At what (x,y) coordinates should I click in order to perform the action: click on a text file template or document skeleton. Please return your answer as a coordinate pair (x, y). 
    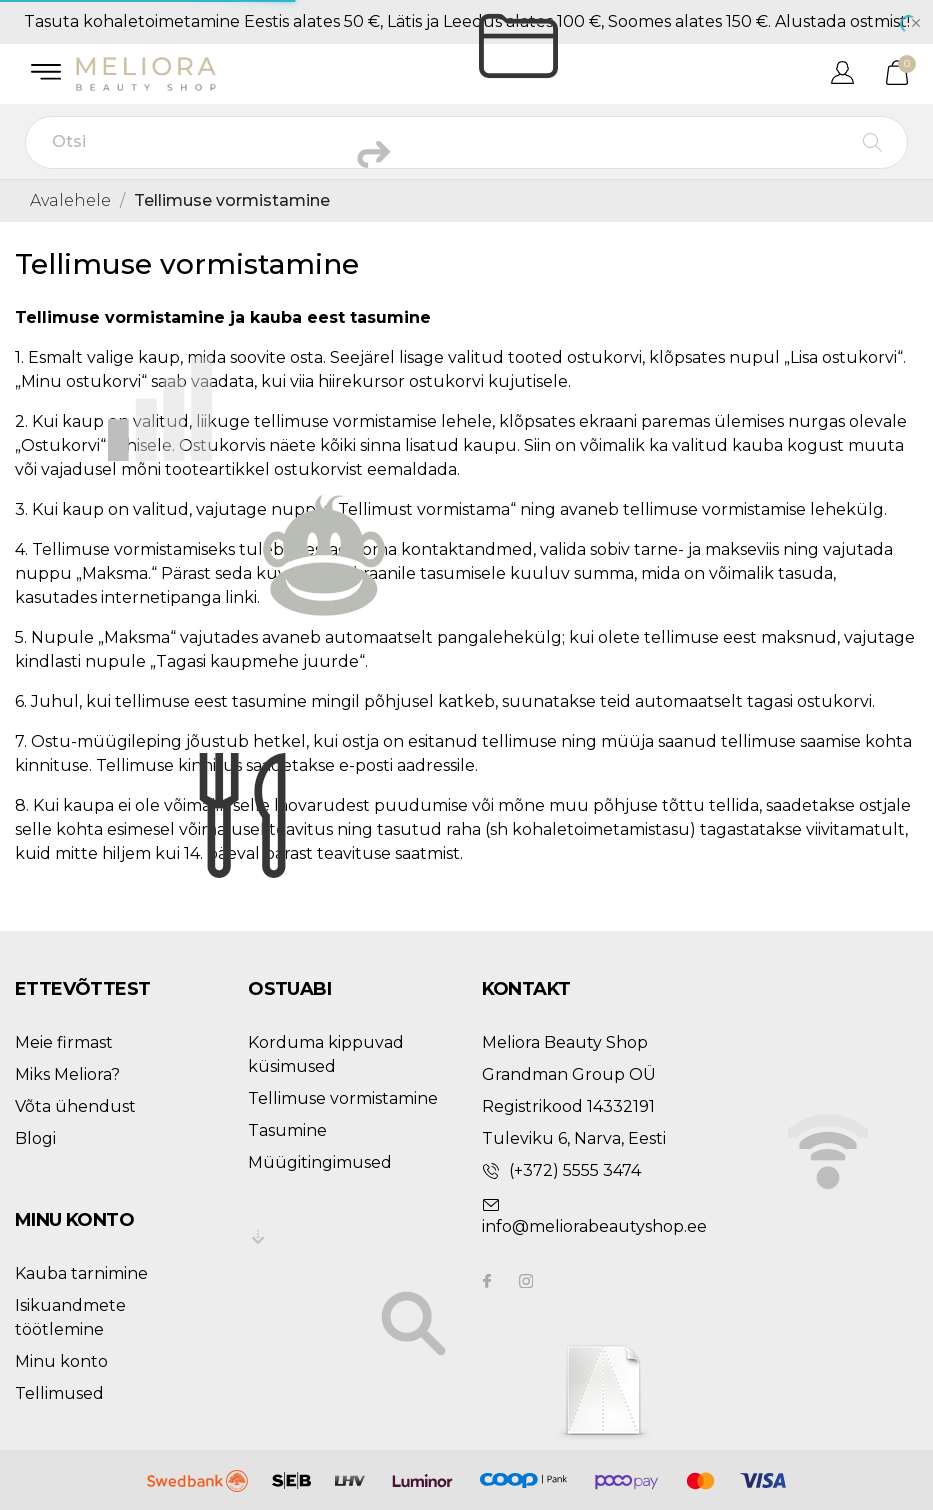
    Looking at the image, I should click on (605, 1390).